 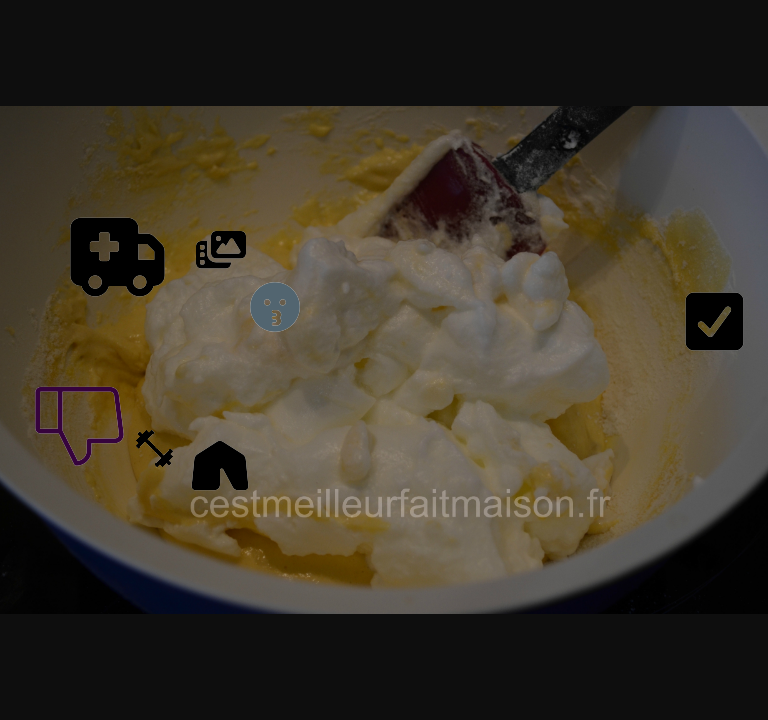 What do you see at coordinates (117, 254) in the screenshot?
I see `request emergency medical services` at bounding box center [117, 254].